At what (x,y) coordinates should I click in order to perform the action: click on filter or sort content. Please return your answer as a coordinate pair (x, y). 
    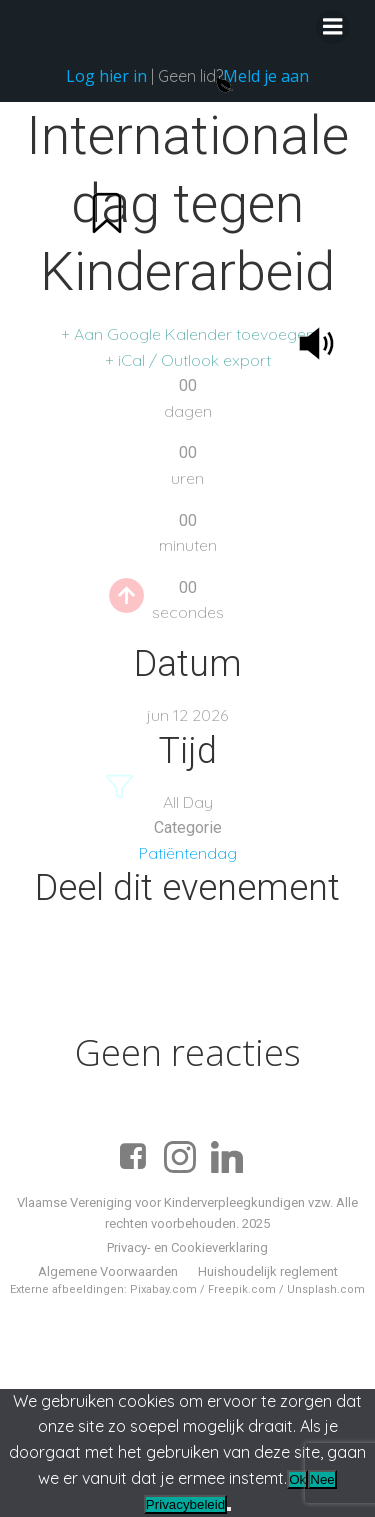
    Looking at the image, I should click on (119, 786).